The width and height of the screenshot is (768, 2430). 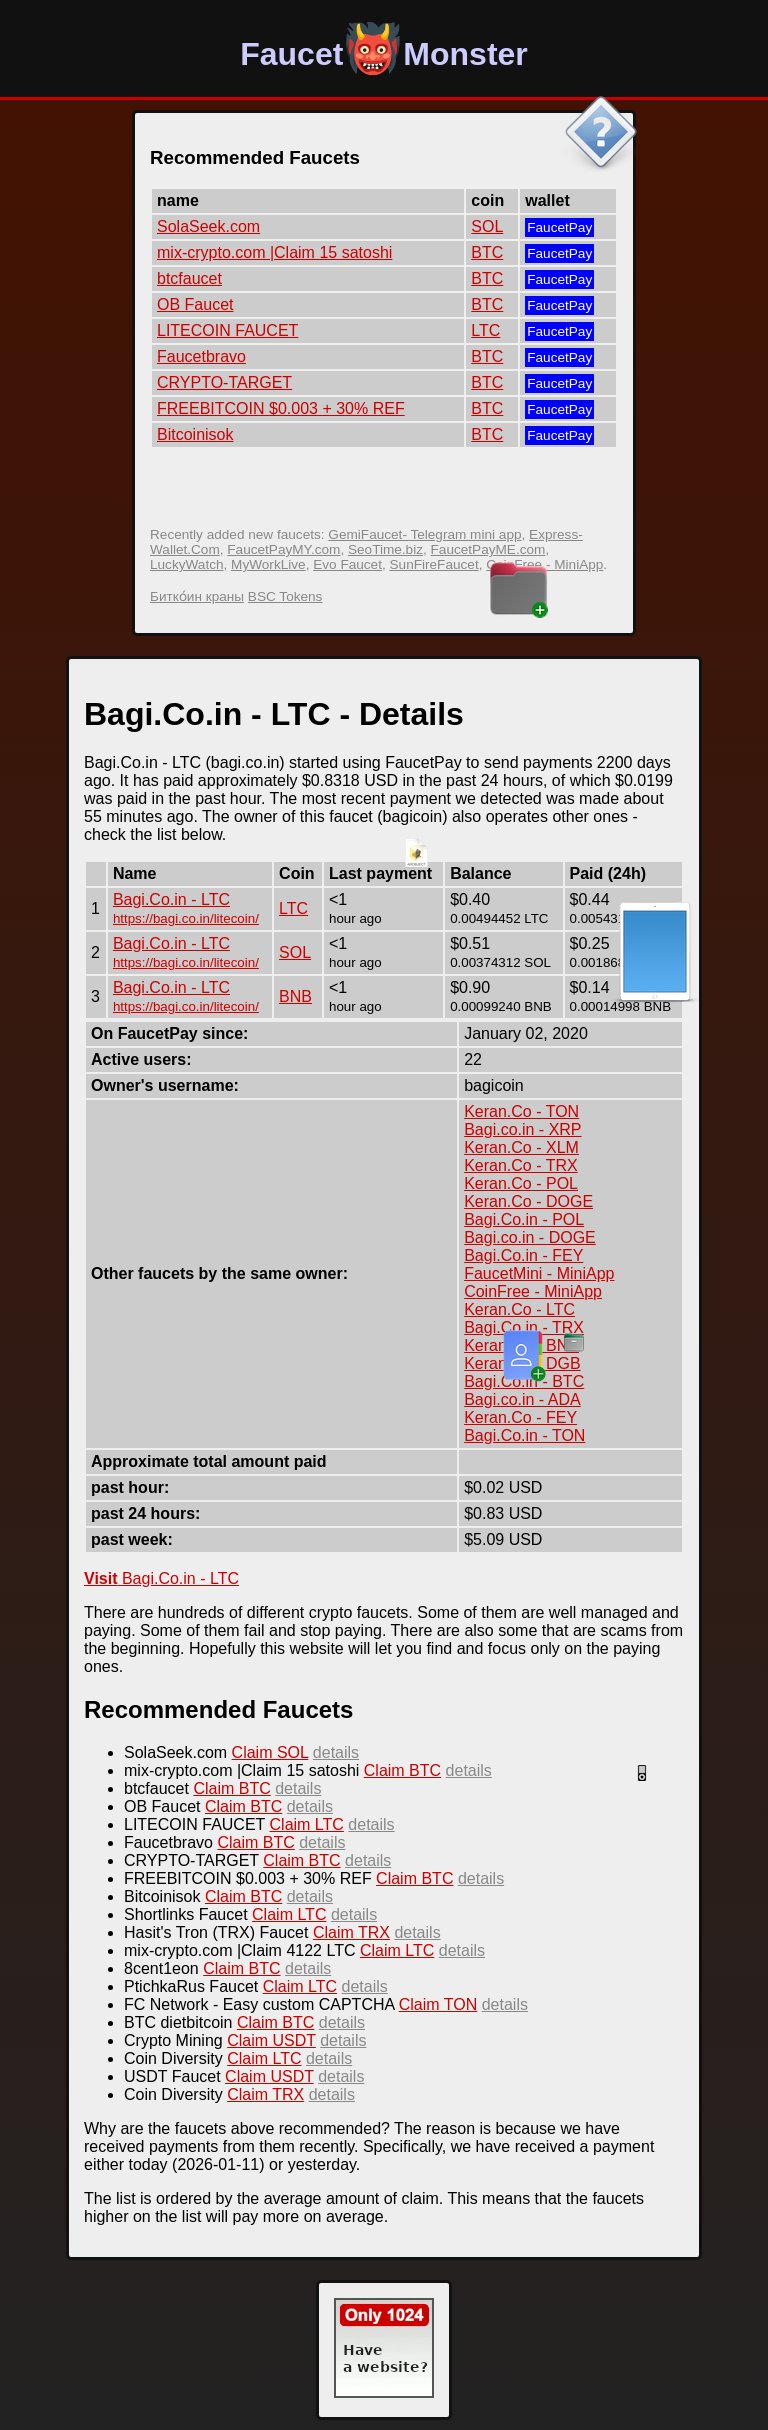 What do you see at coordinates (416, 853) in the screenshot?
I see `open an augmented reality file or object` at bounding box center [416, 853].